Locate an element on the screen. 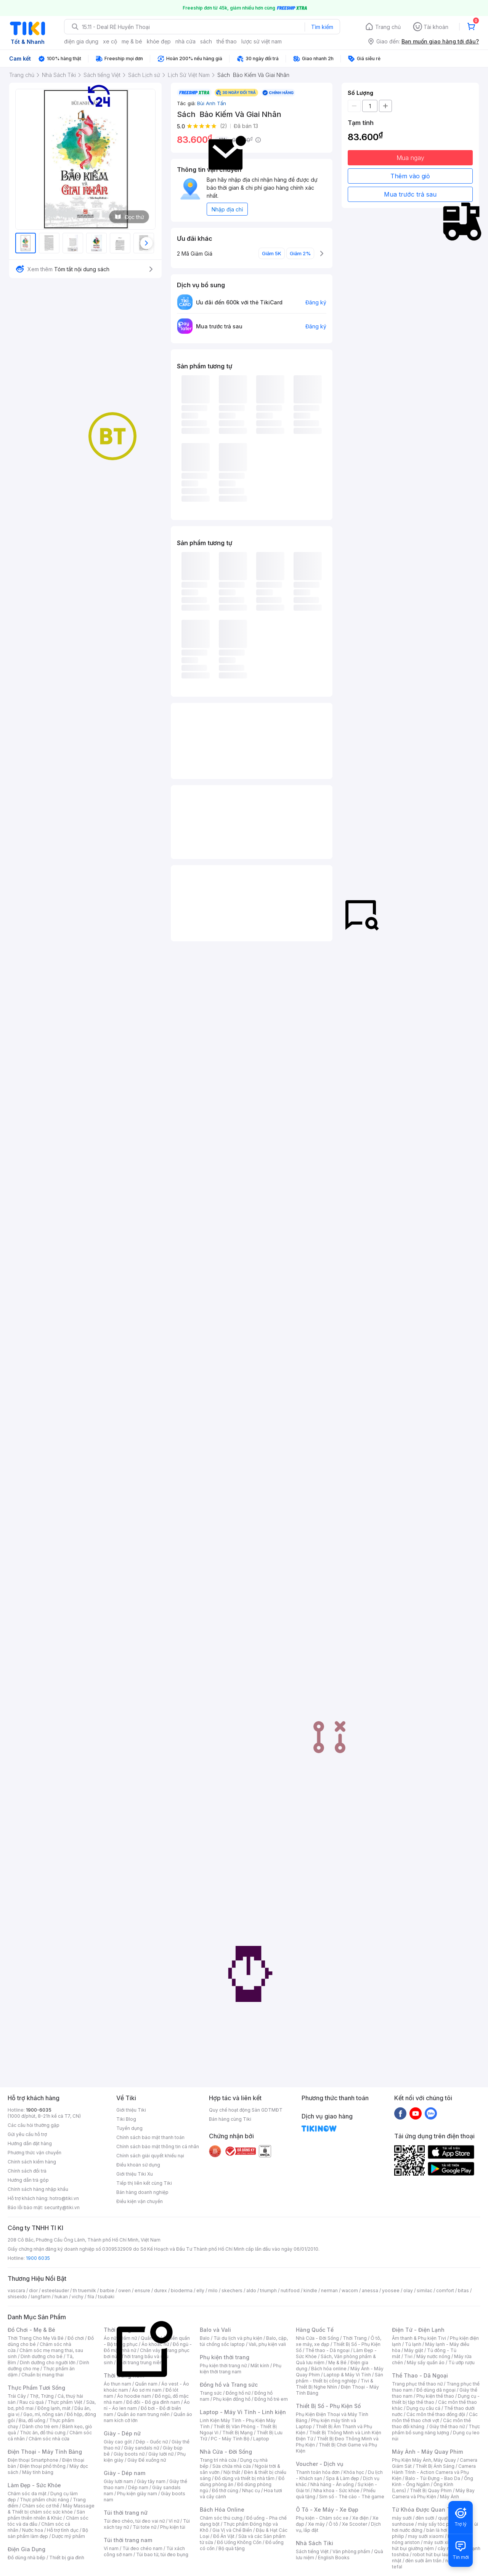 This screenshot has width=488, height=2576. search through chat messages is located at coordinates (361, 914).